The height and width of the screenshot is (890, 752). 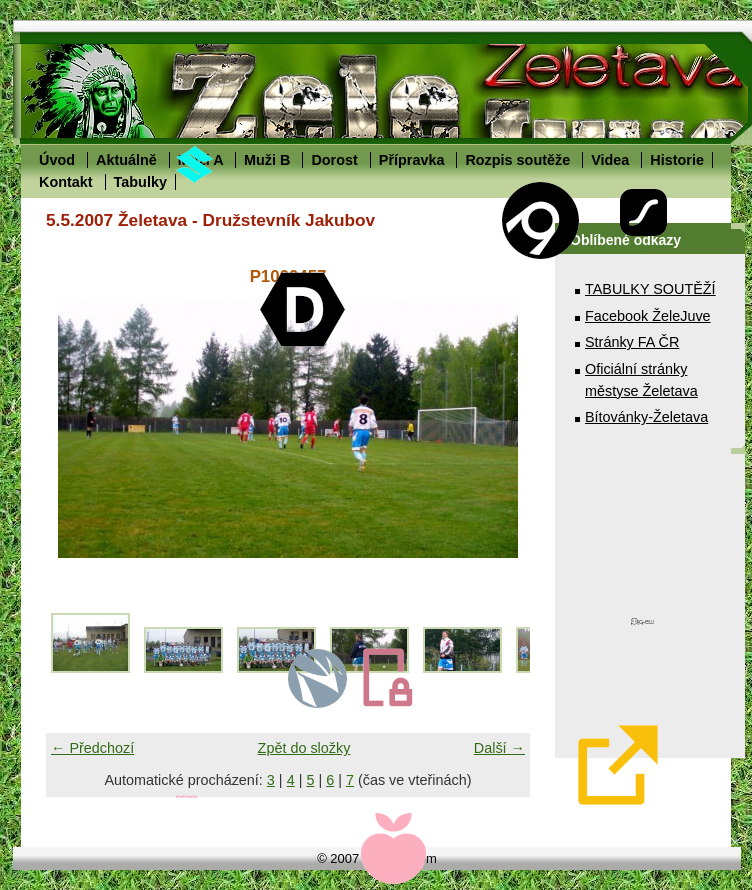 What do you see at coordinates (643, 212) in the screenshot?
I see `open lottiefiles app` at bounding box center [643, 212].